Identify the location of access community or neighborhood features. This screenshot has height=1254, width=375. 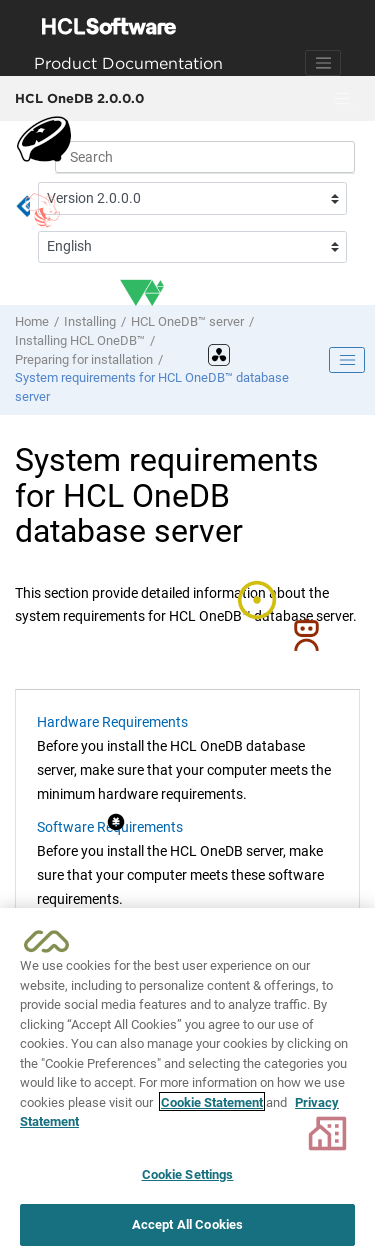
(327, 1133).